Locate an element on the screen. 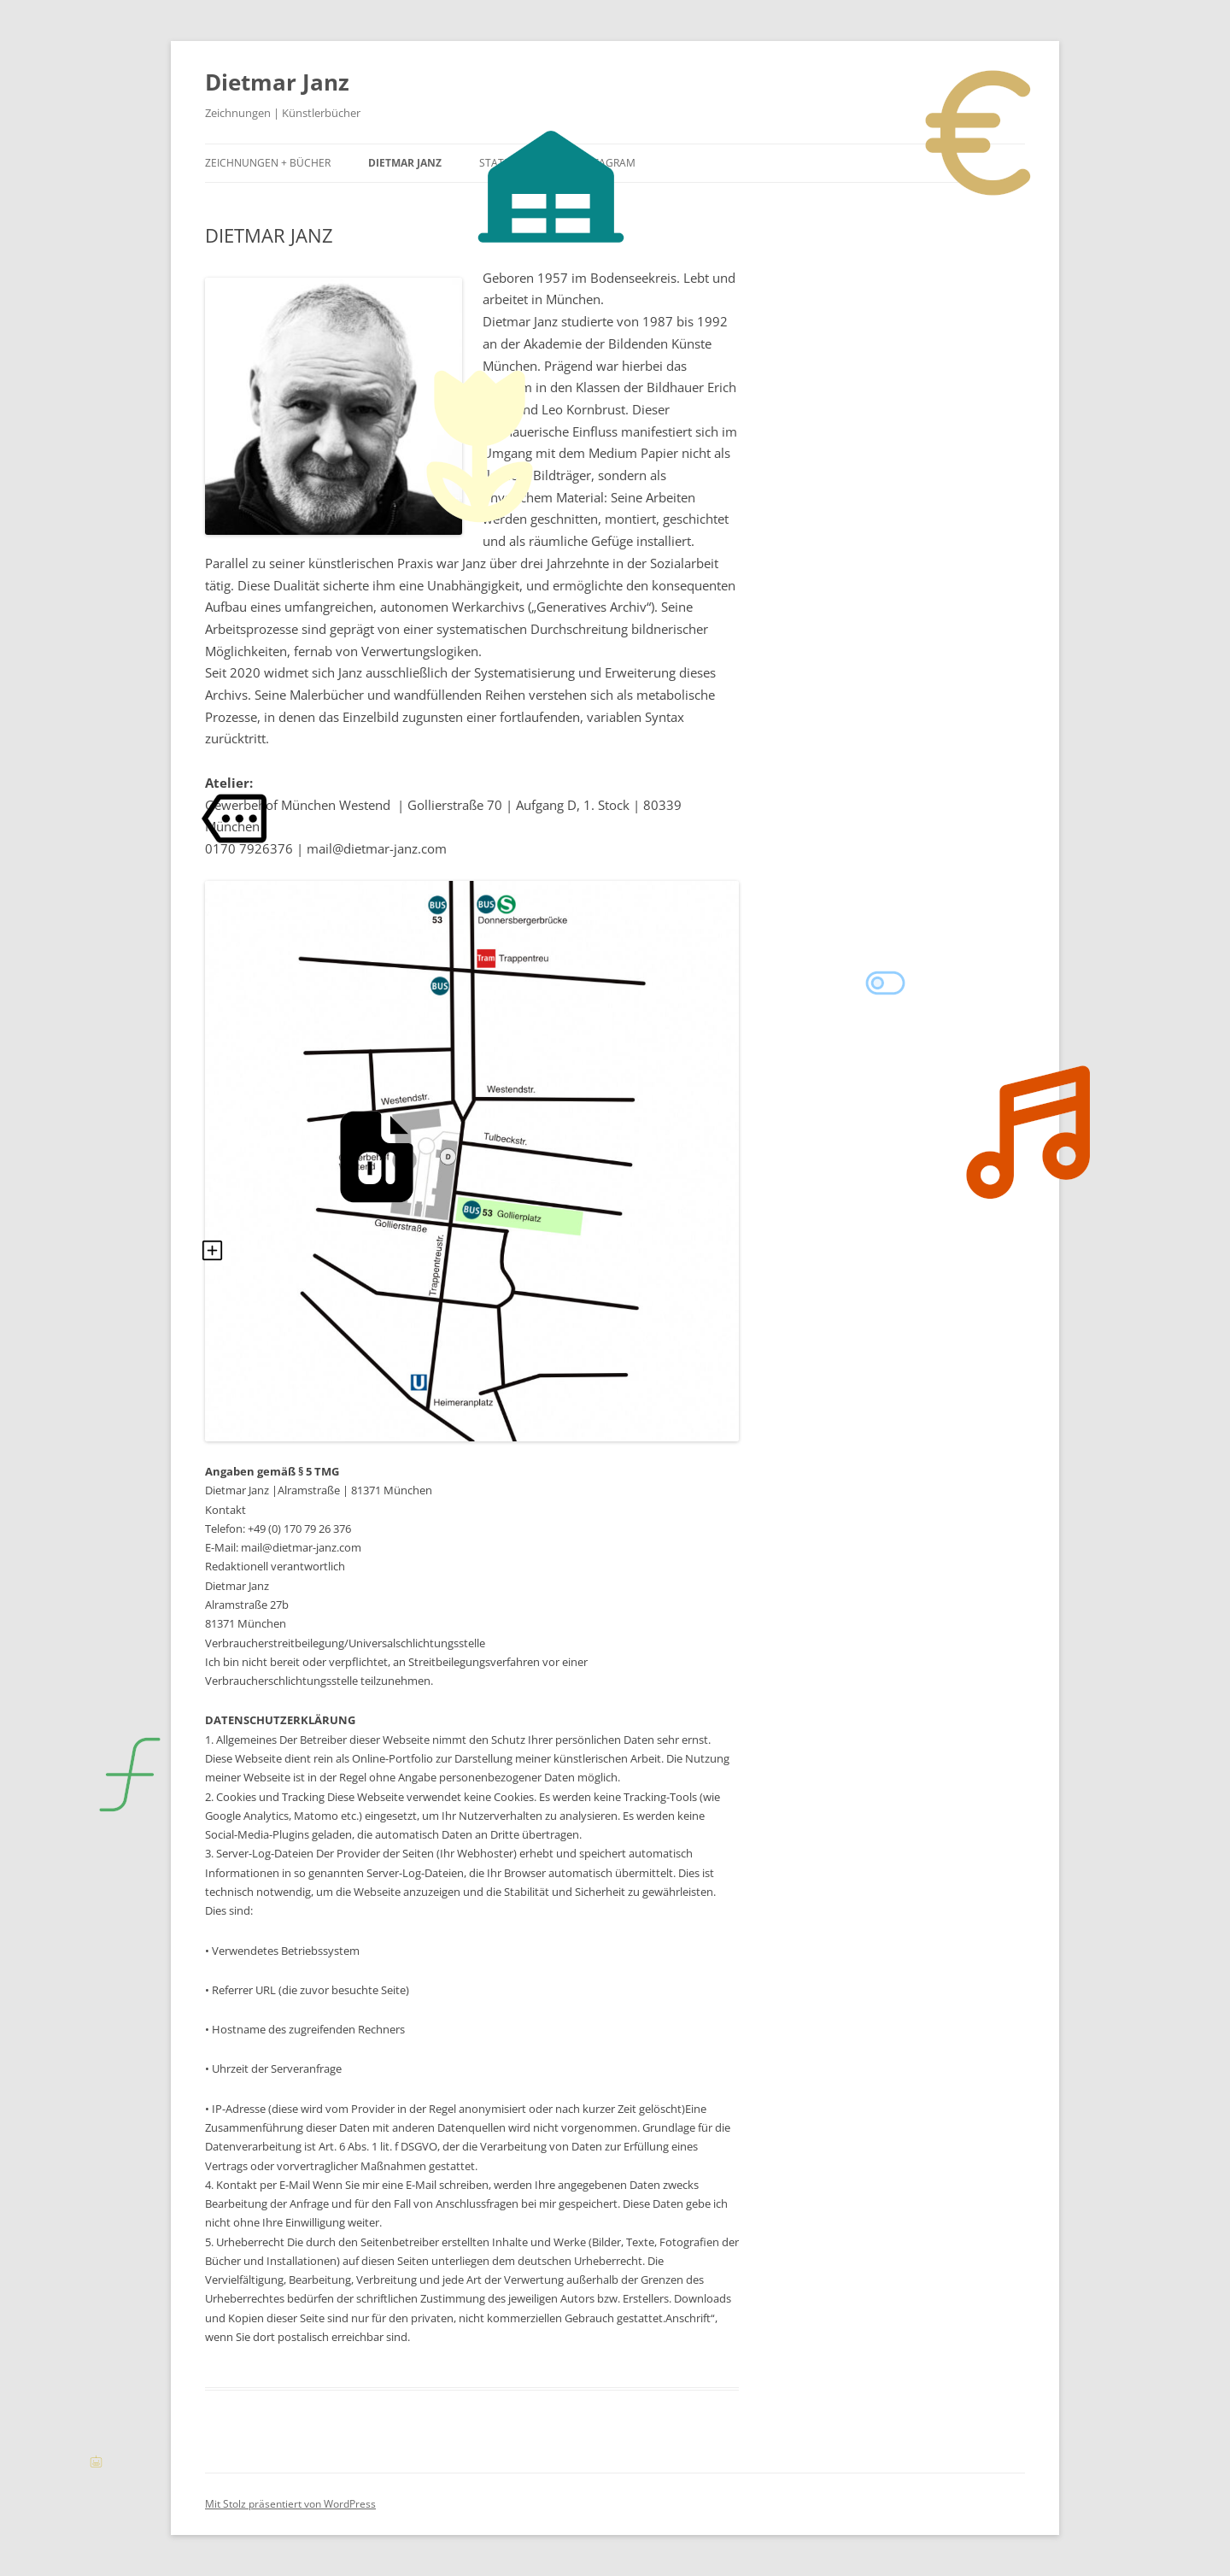 This screenshot has width=1230, height=2576. access music library or audio files is located at coordinates (1035, 1135).